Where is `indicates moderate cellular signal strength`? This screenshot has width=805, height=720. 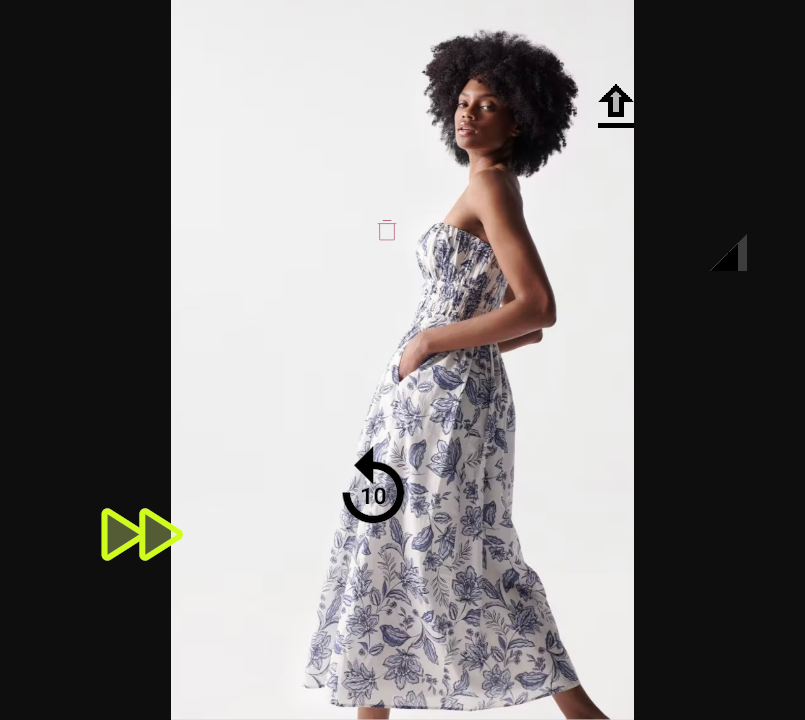
indicates moderate cellular signal strength is located at coordinates (728, 252).